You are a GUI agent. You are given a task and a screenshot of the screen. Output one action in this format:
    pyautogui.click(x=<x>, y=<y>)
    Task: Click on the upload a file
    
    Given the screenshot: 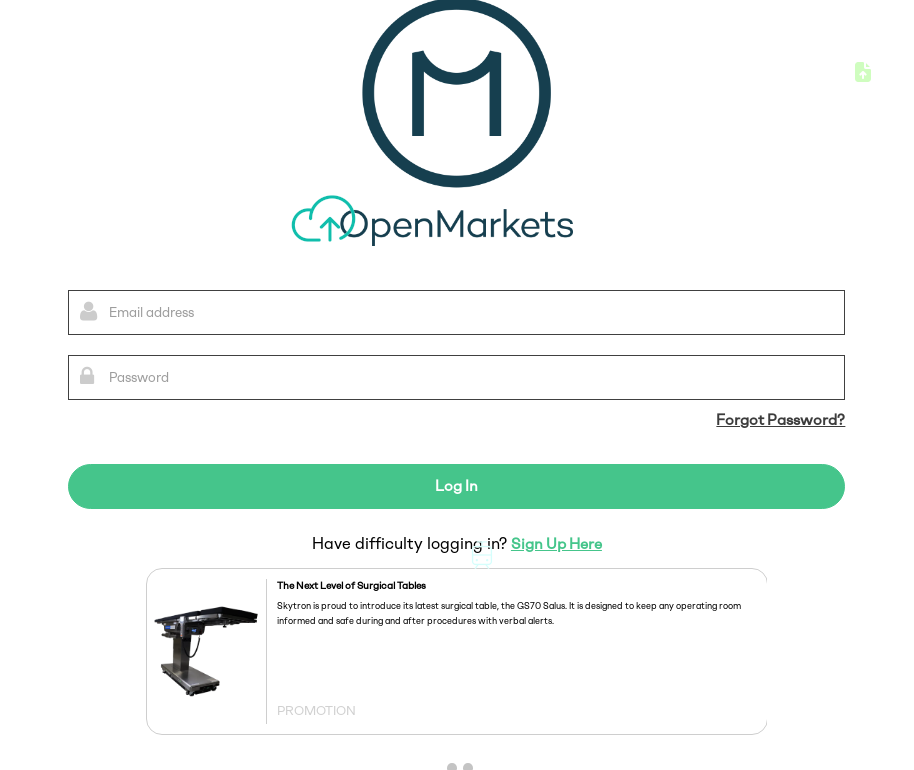 What is the action you would take?
    pyautogui.click(x=863, y=72)
    